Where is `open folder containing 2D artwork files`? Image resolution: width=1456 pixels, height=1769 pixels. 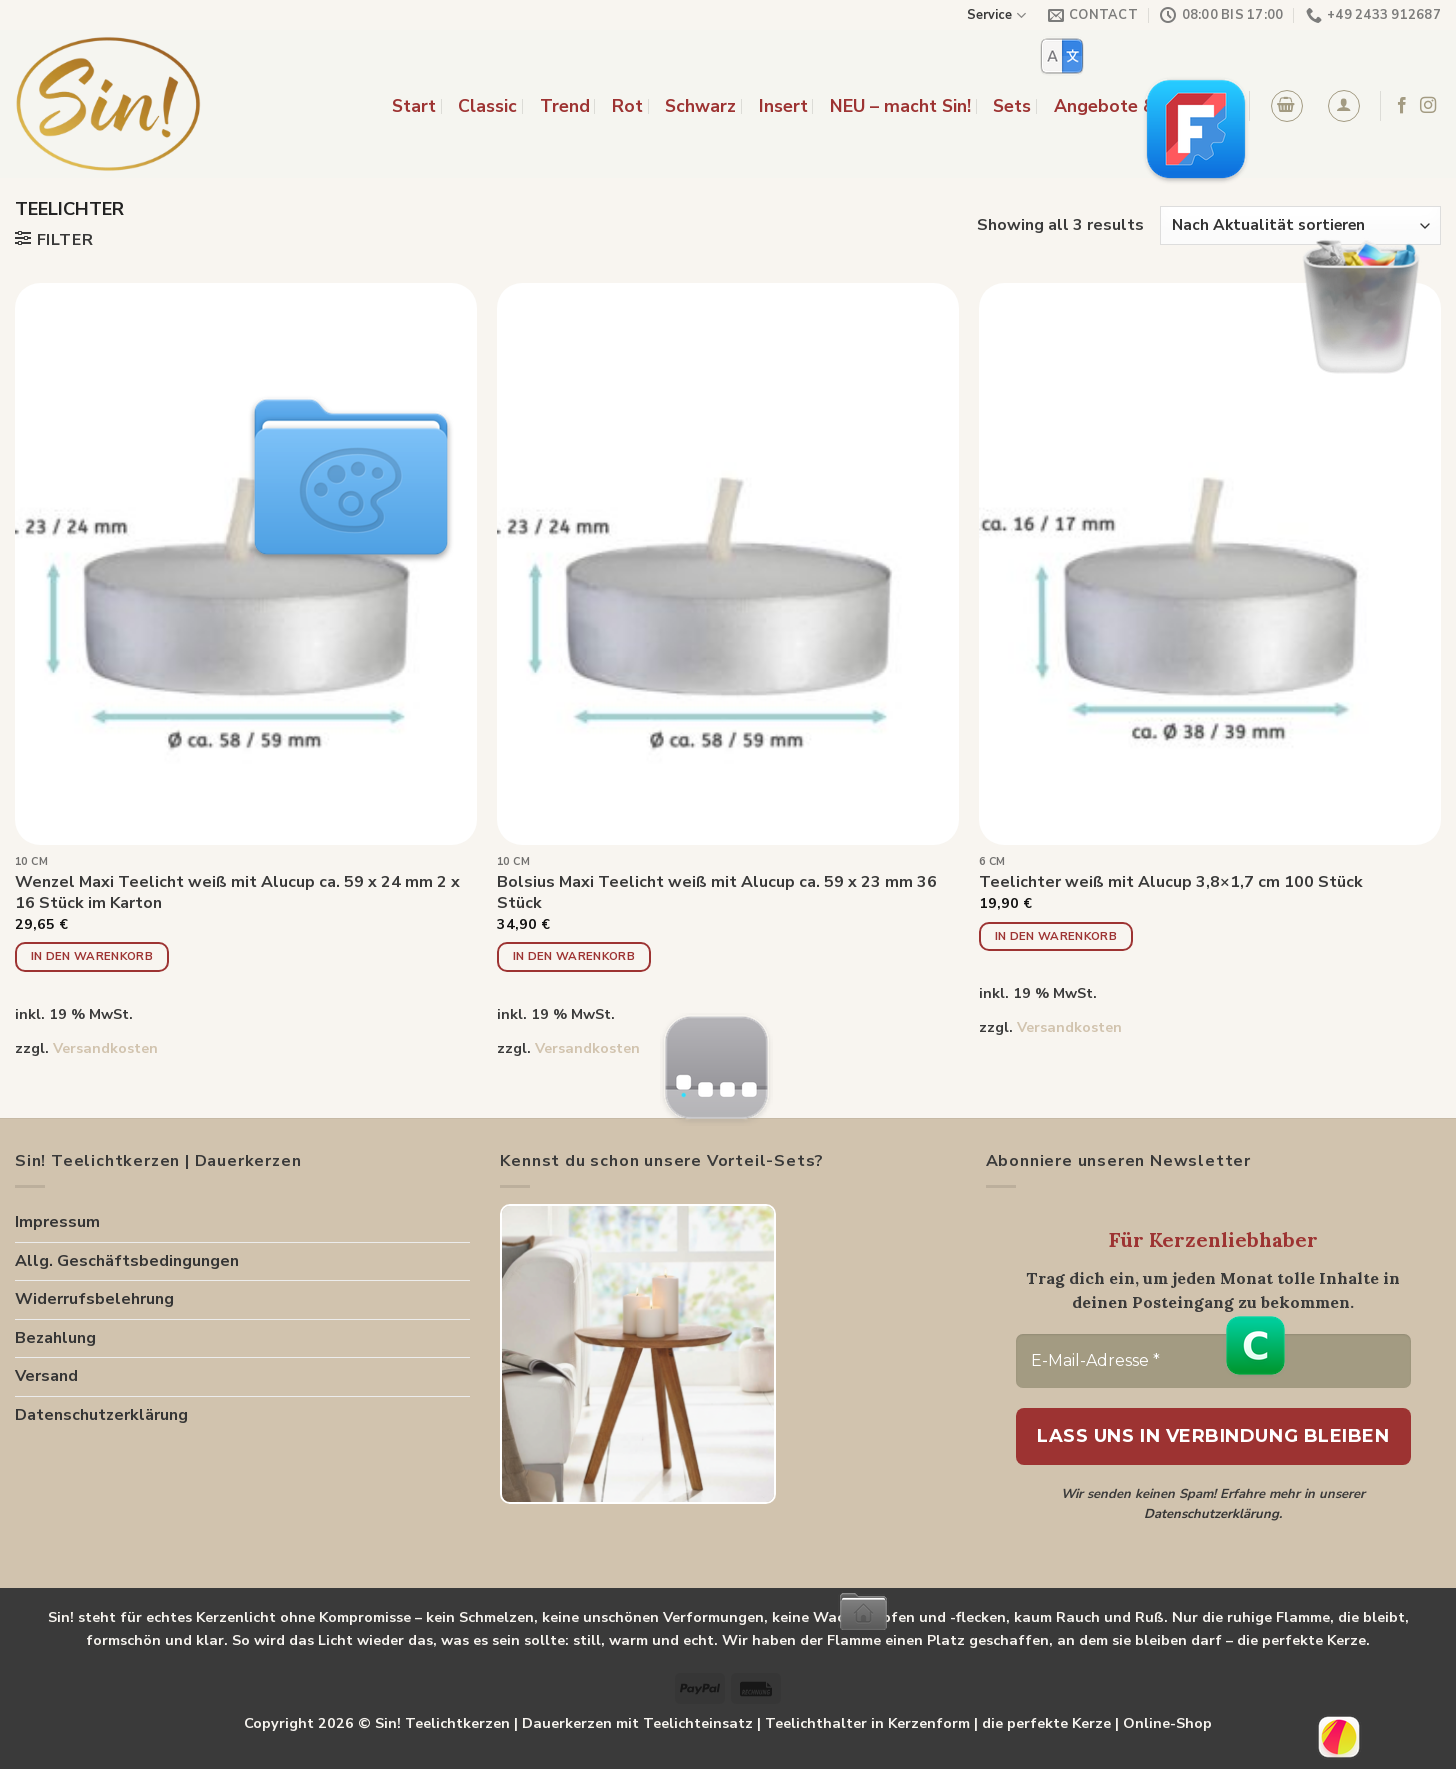 open folder containing 2D artwork files is located at coordinates (351, 477).